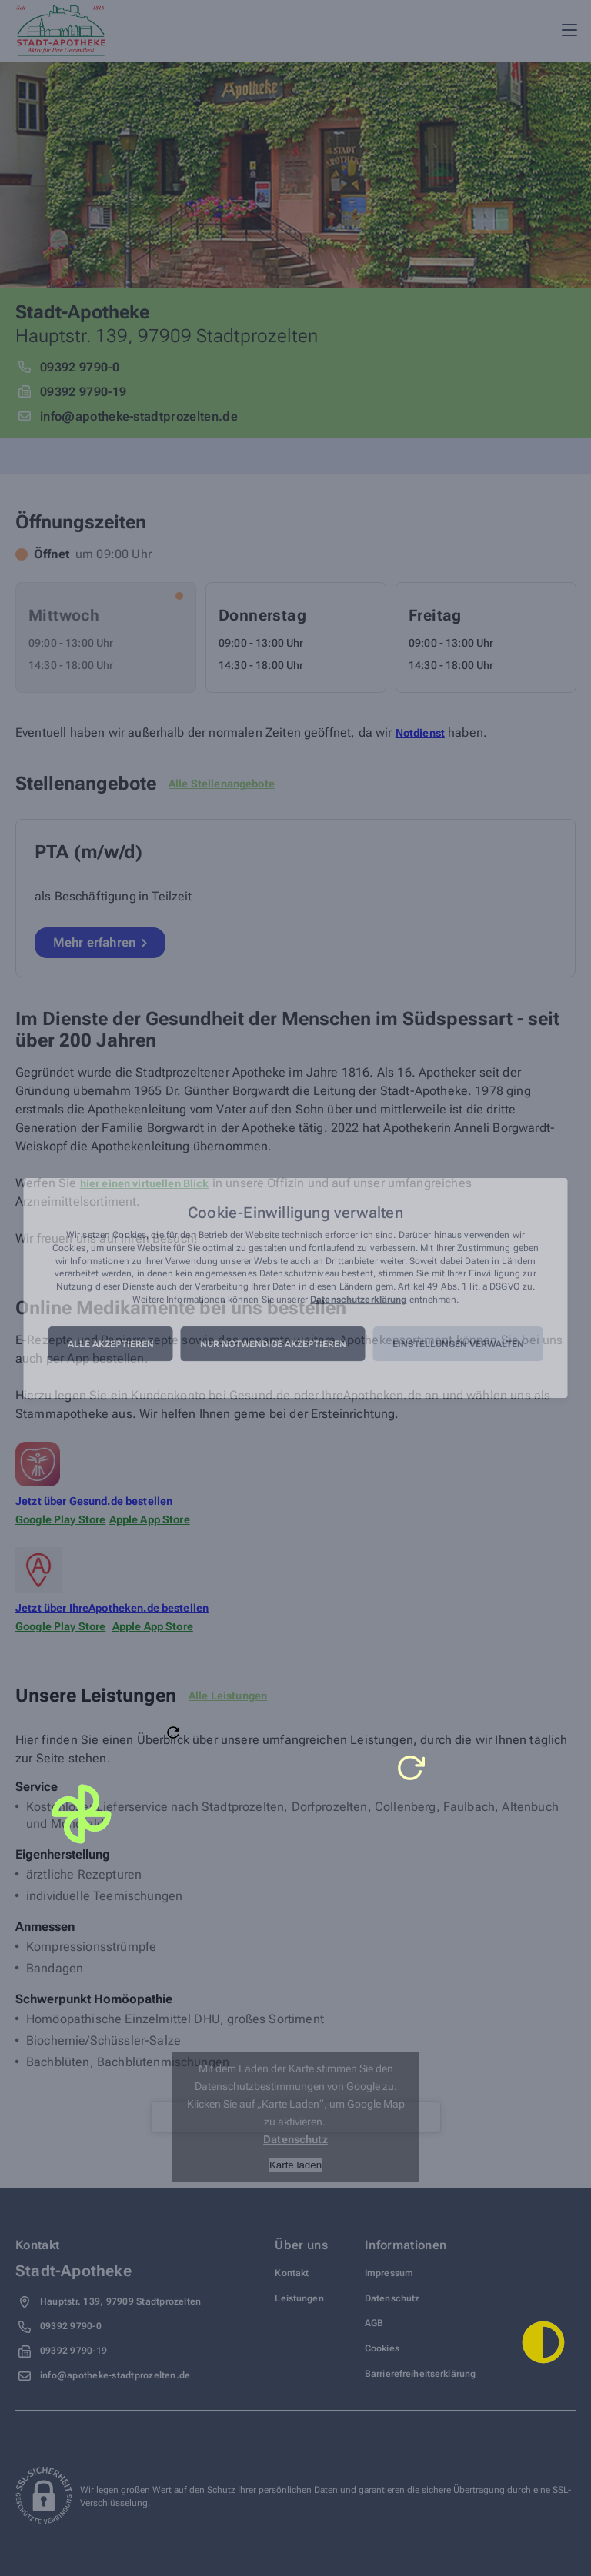 The image size is (591, 2576). I want to click on redo or repeat the last action, so click(410, 1768).